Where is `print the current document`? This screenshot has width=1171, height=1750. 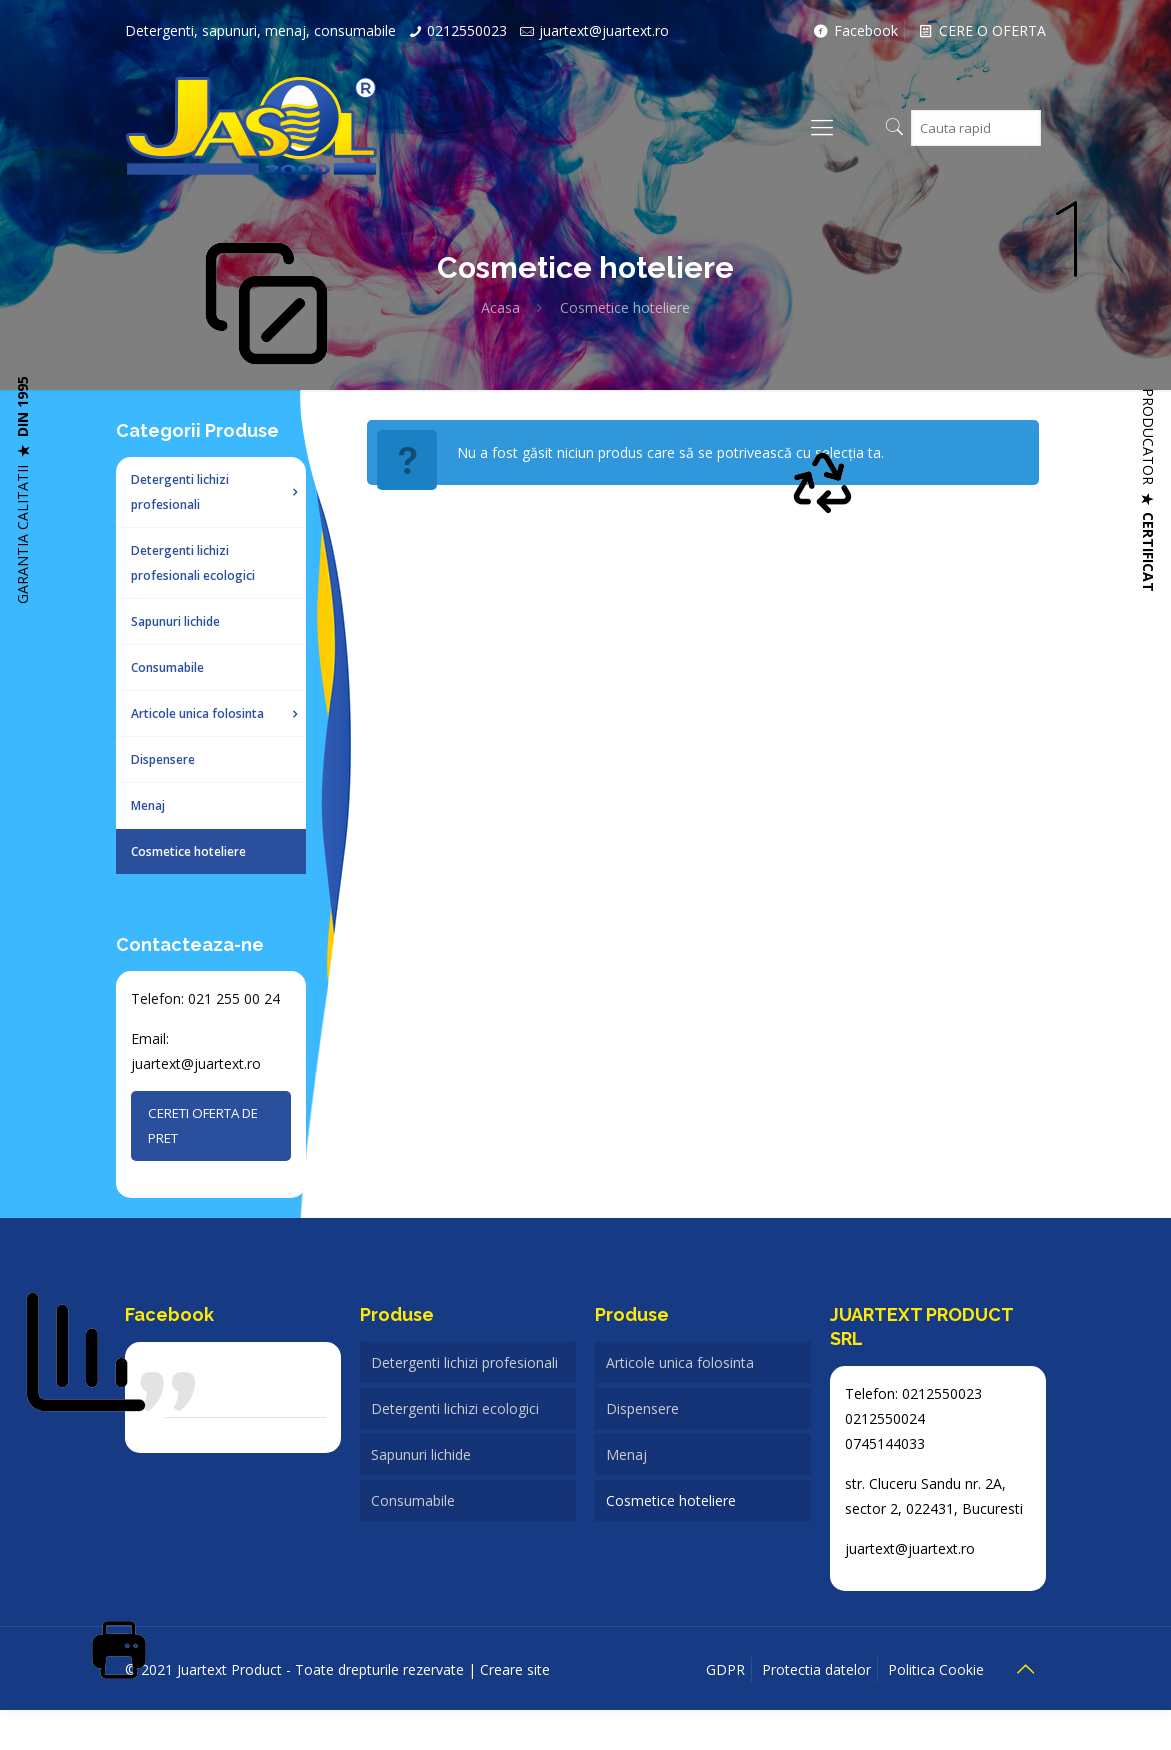
print the current document is located at coordinates (119, 1650).